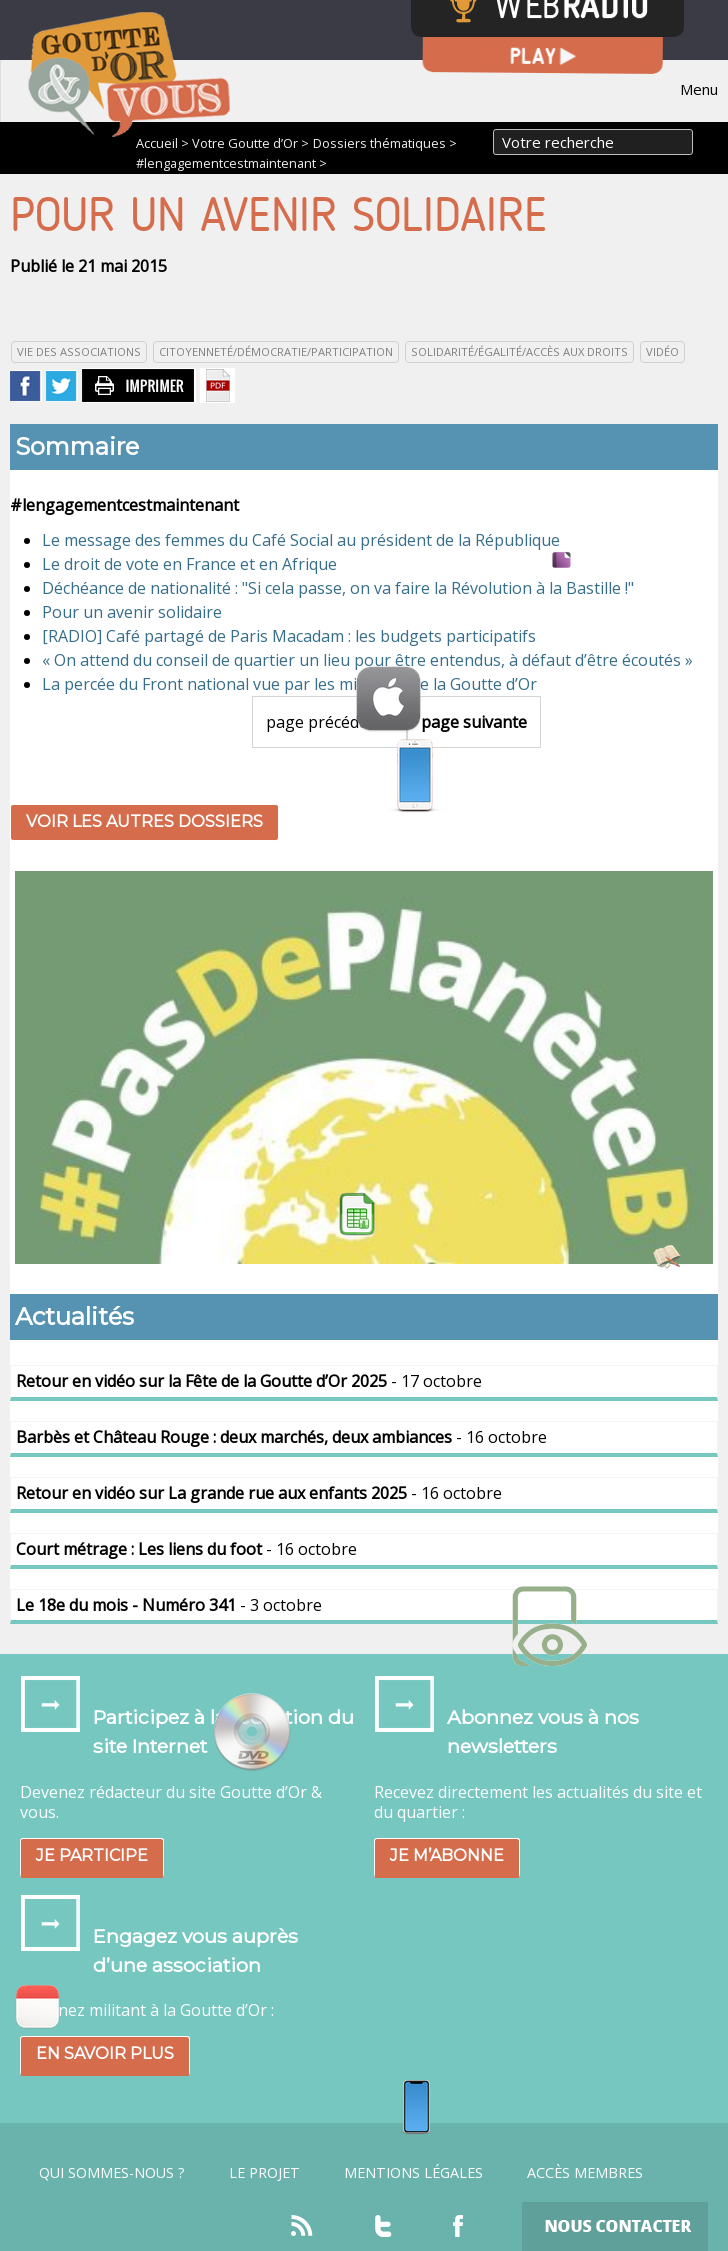 Image resolution: width=728 pixels, height=2251 pixels. What do you see at coordinates (415, 776) in the screenshot?
I see `manage connected iPhone device` at bounding box center [415, 776].